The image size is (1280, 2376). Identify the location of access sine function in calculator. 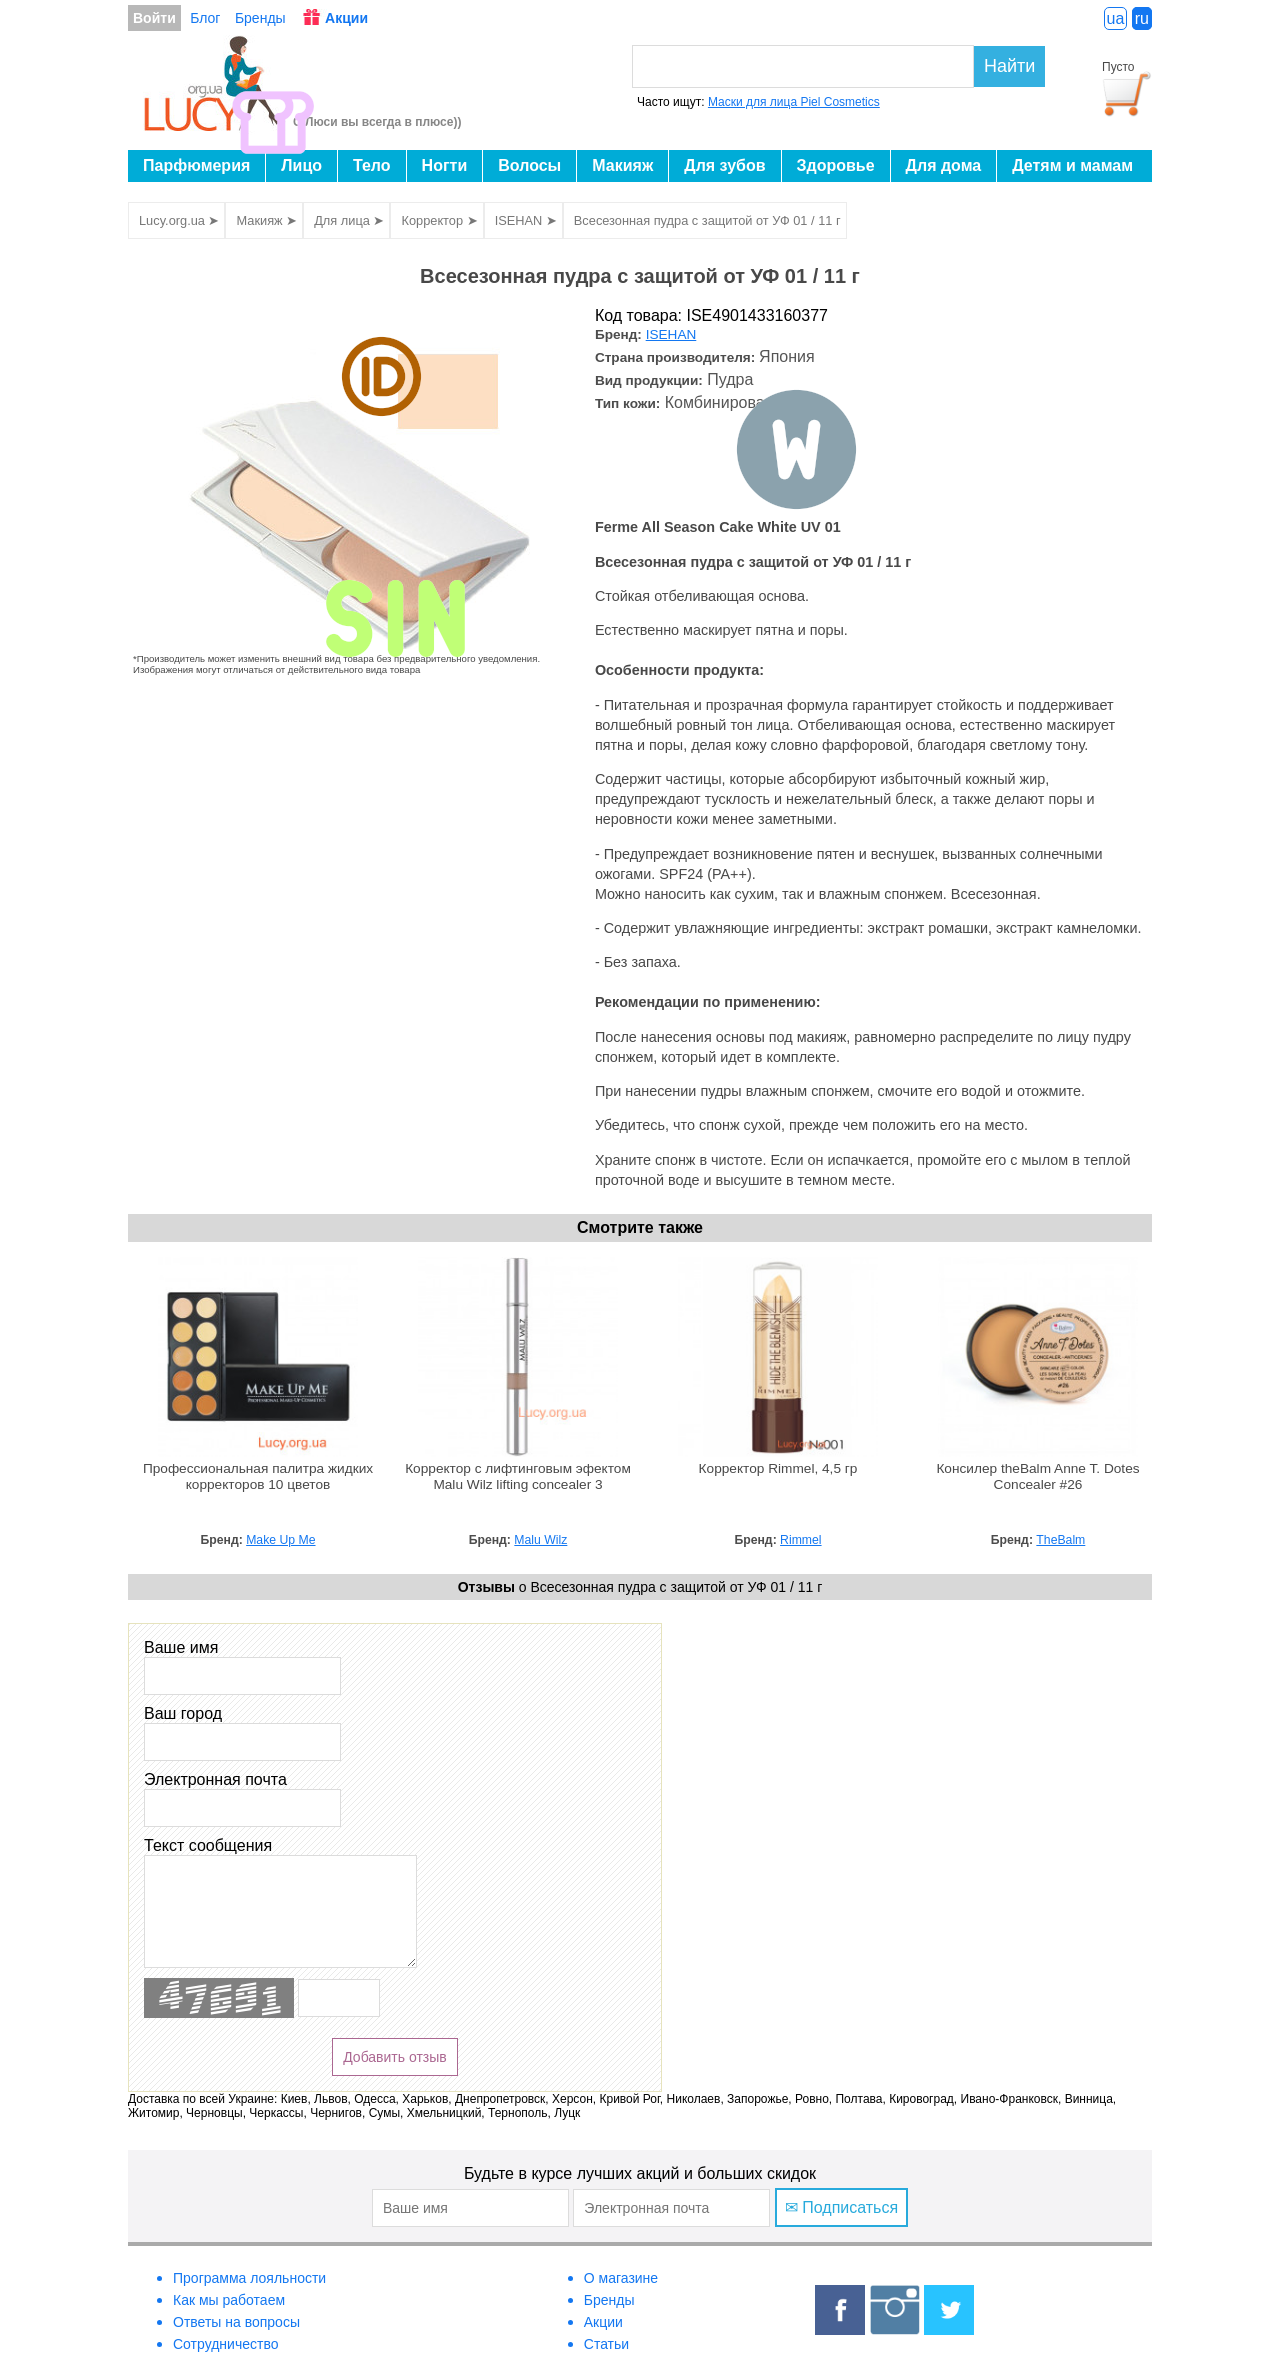
(395, 618).